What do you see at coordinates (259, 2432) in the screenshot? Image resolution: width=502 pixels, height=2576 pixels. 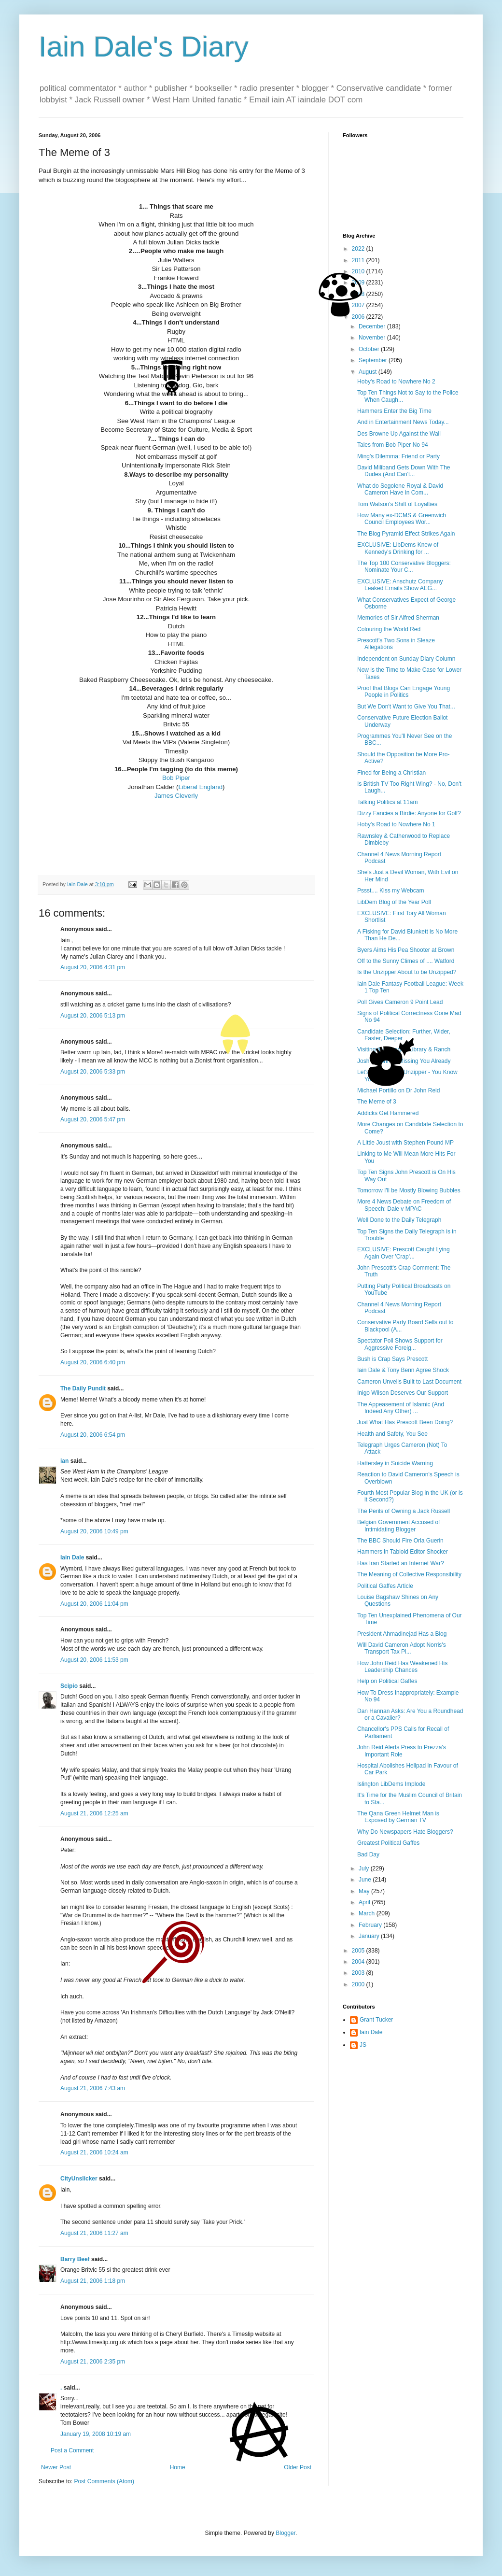 I see `indicates anarchist or anti-establishment faction in game` at bounding box center [259, 2432].